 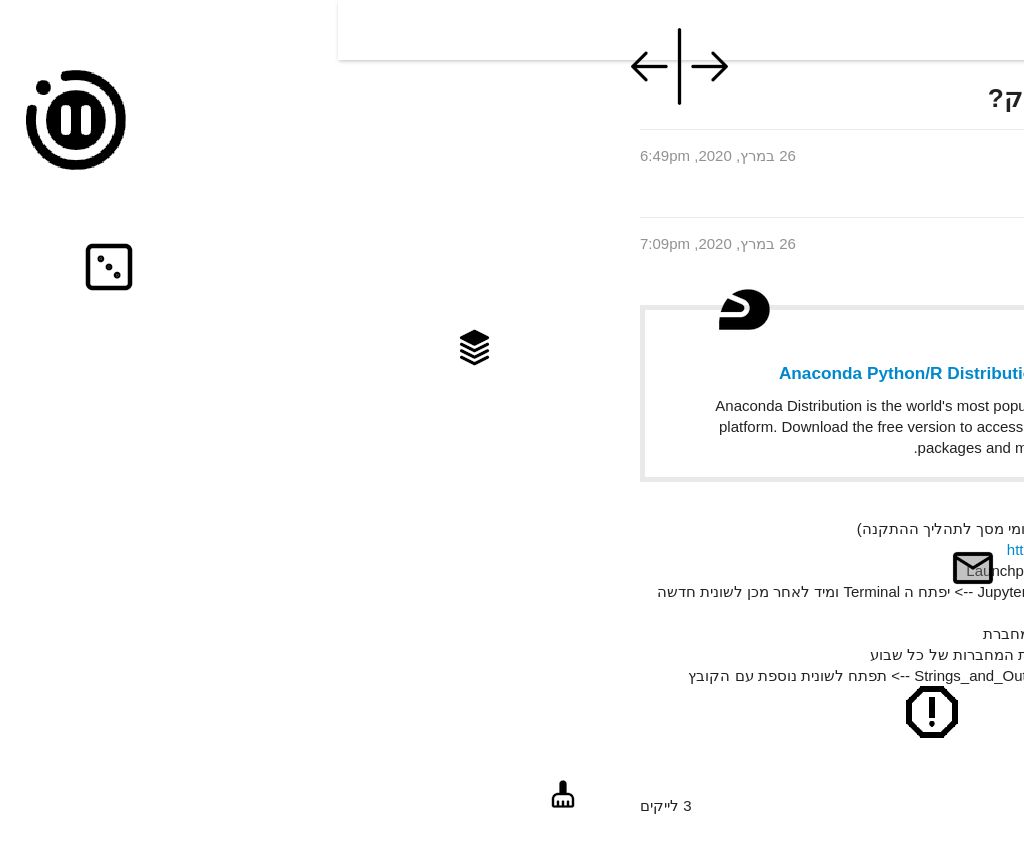 I want to click on indicates an email error or delivery failure, so click(x=932, y=712).